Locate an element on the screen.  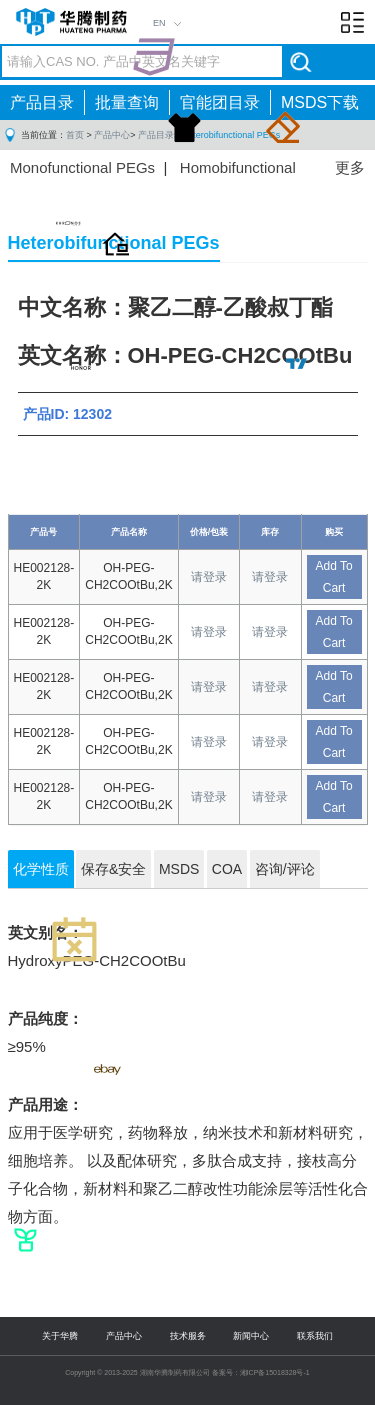
open the ebay app or website is located at coordinates (107, 1069).